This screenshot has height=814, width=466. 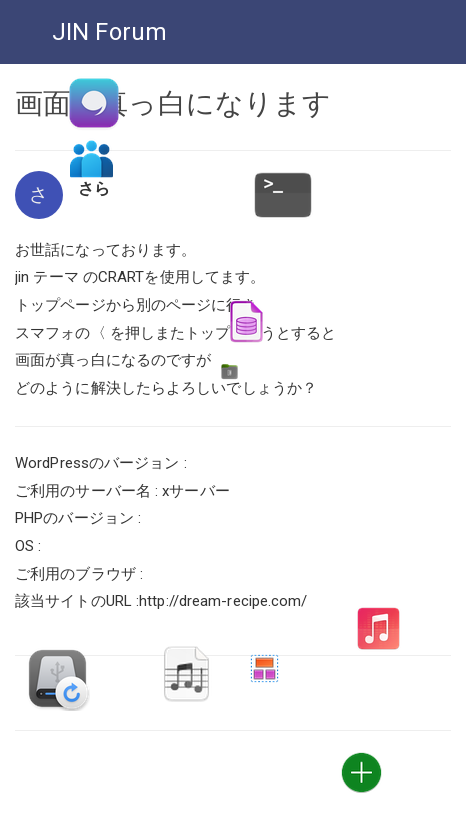 What do you see at coordinates (246, 321) in the screenshot?
I see `libreoffice base database file` at bounding box center [246, 321].